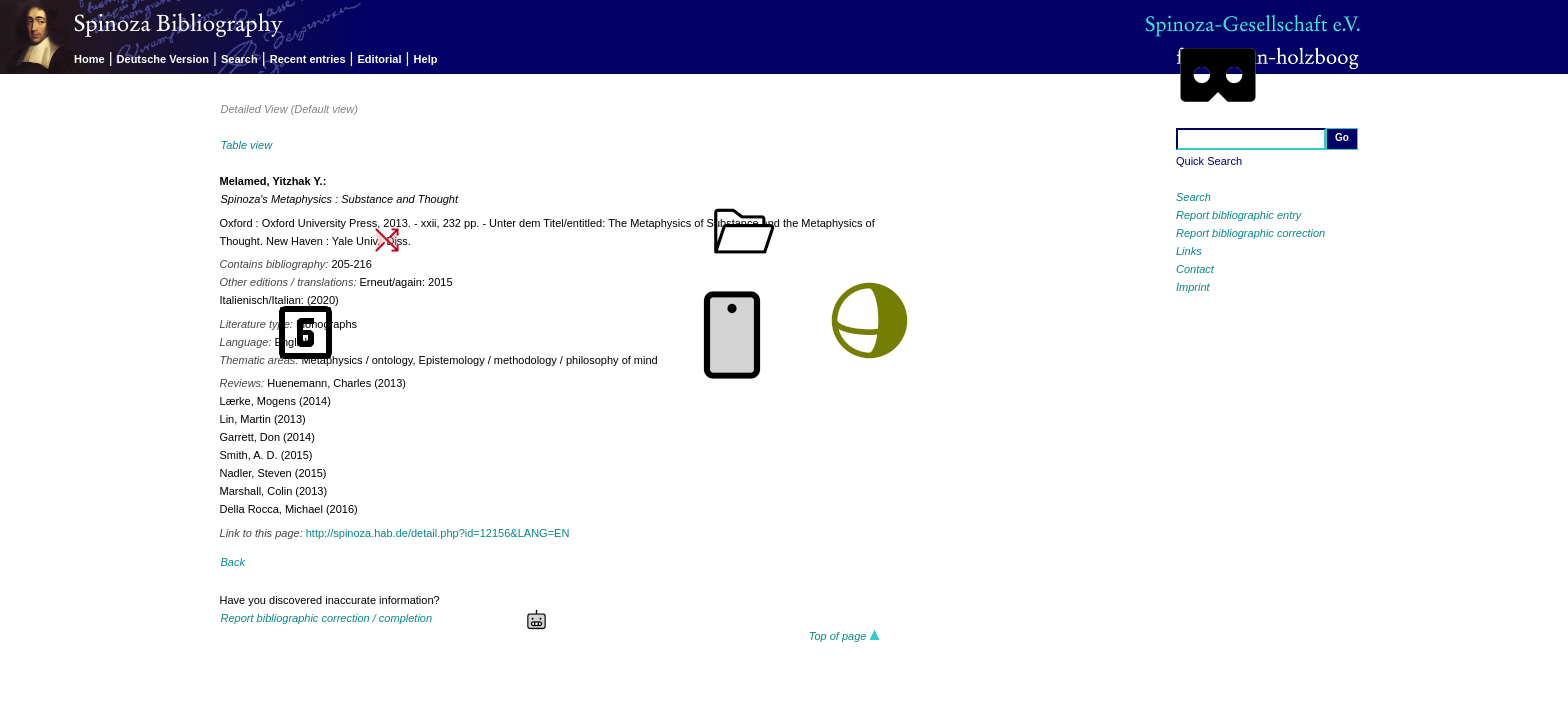 This screenshot has width=1568, height=720. I want to click on access device camera settings, so click(732, 335).